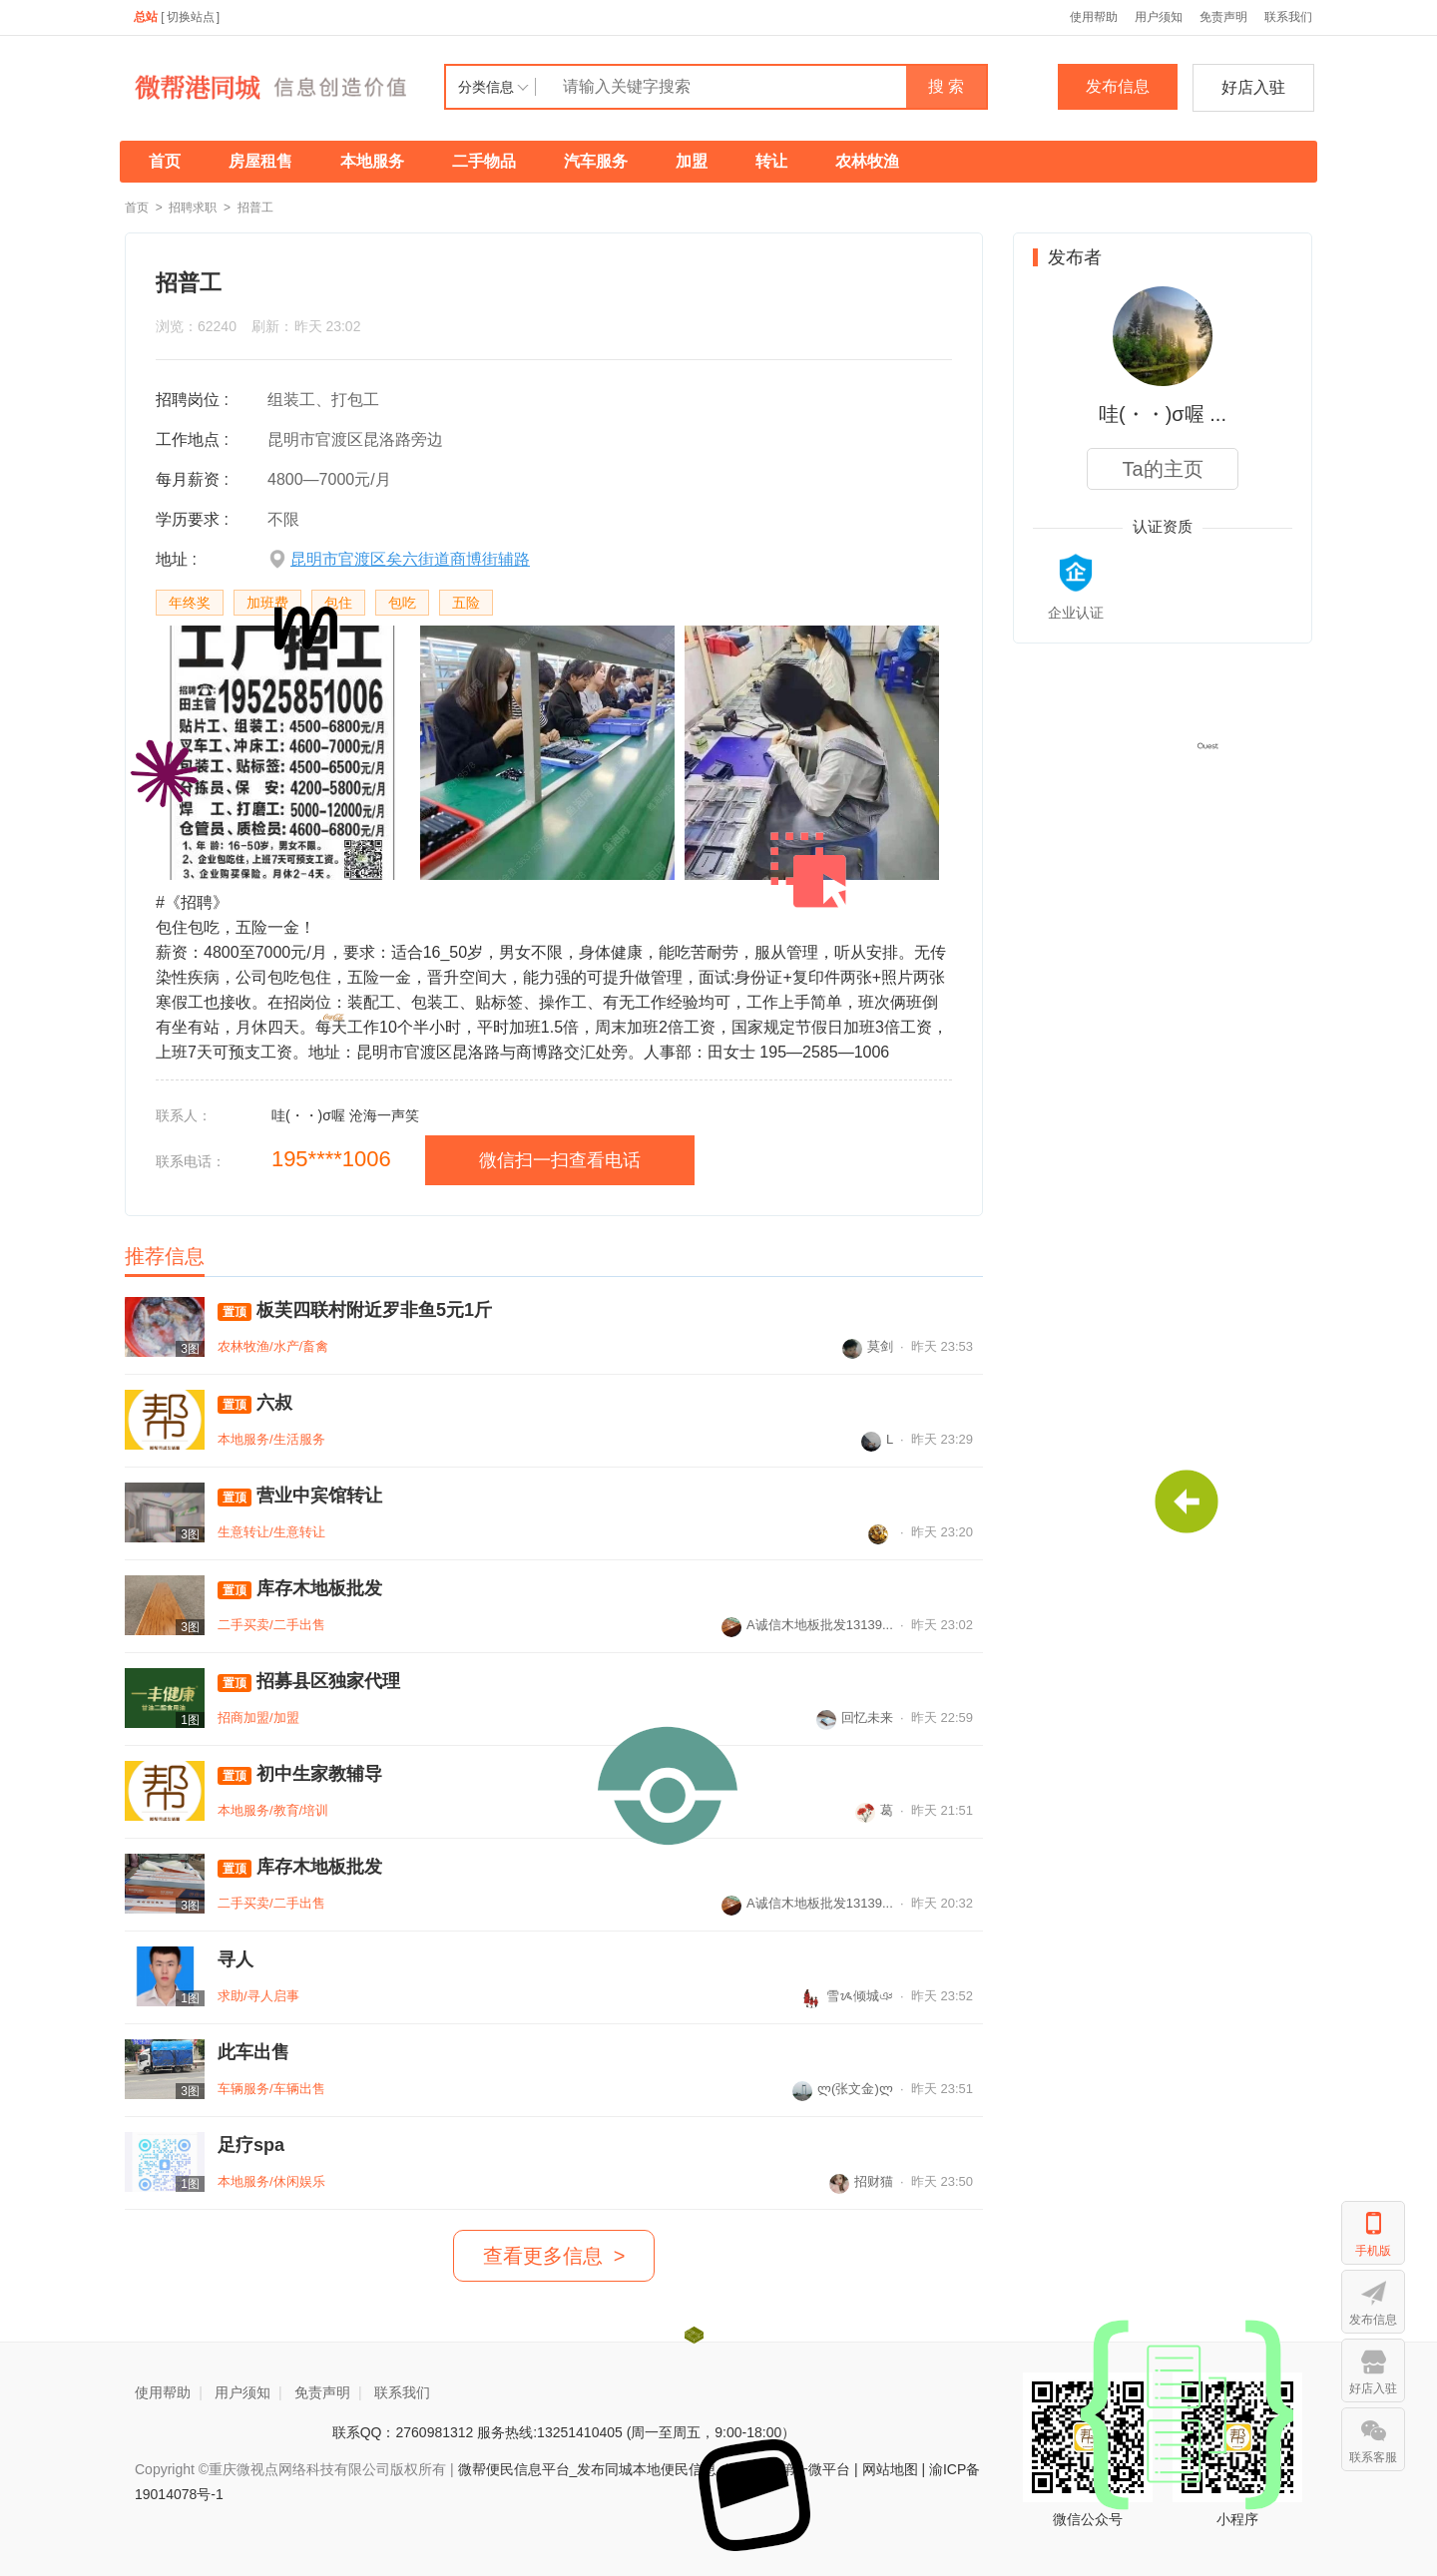 The width and height of the screenshot is (1437, 2576). What do you see at coordinates (754, 2495) in the screenshot?
I see `headless ui component library logo` at bounding box center [754, 2495].